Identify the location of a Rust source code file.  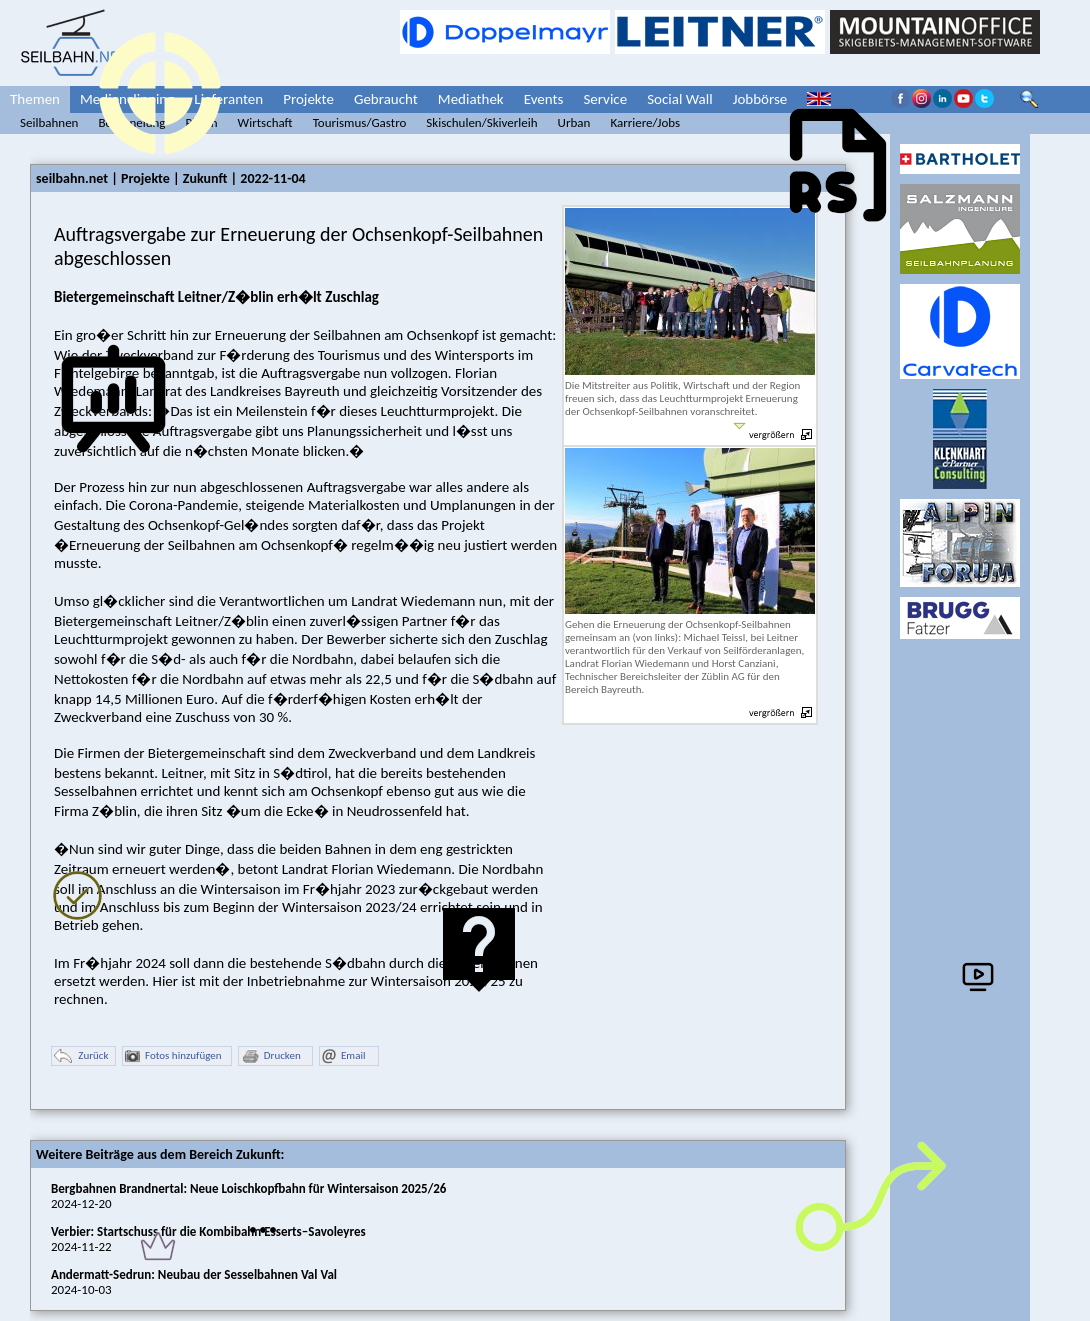
(838, 165).